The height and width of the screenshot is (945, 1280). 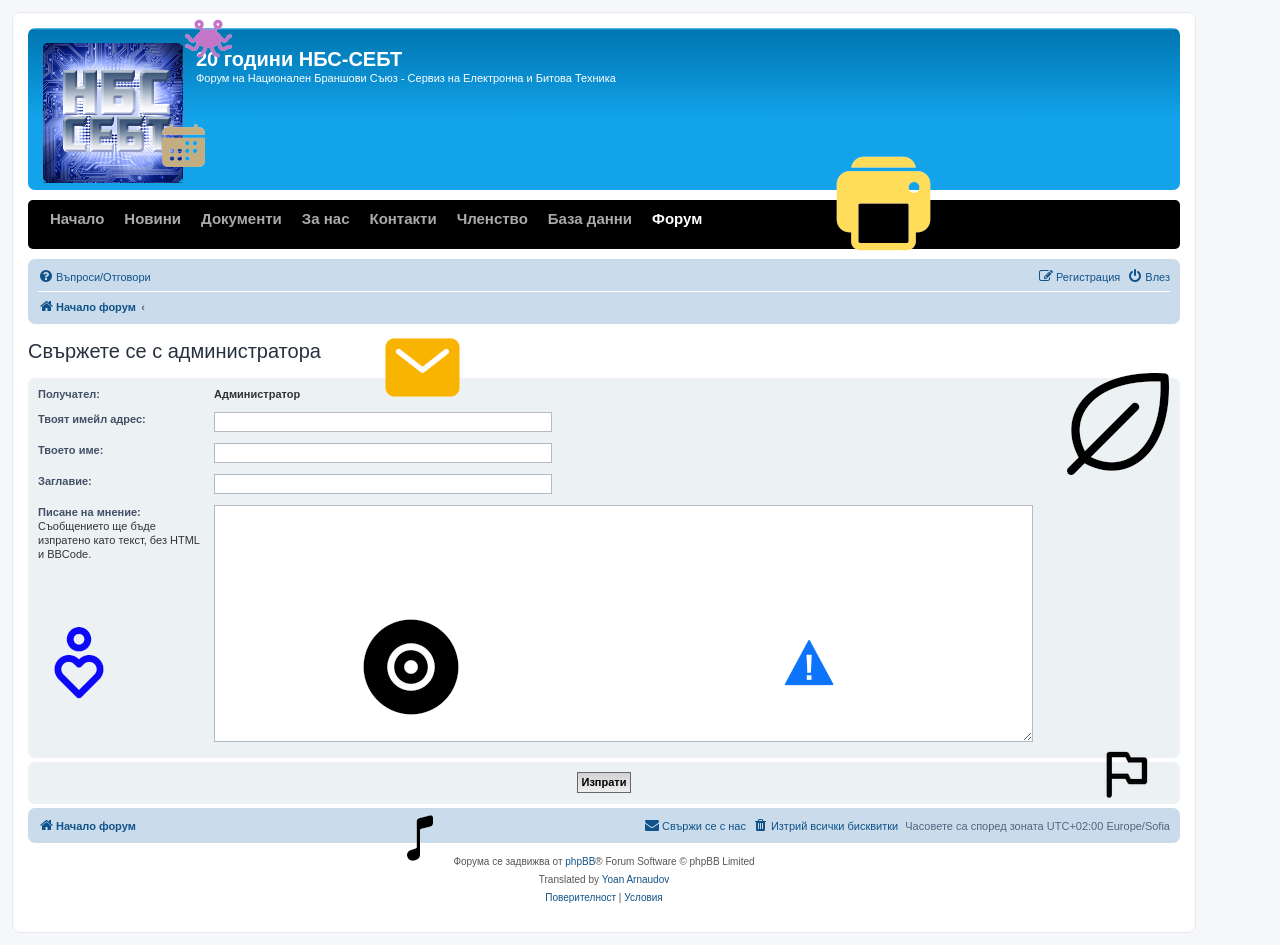 I want to click on print this document, so click(x=883, y=203).